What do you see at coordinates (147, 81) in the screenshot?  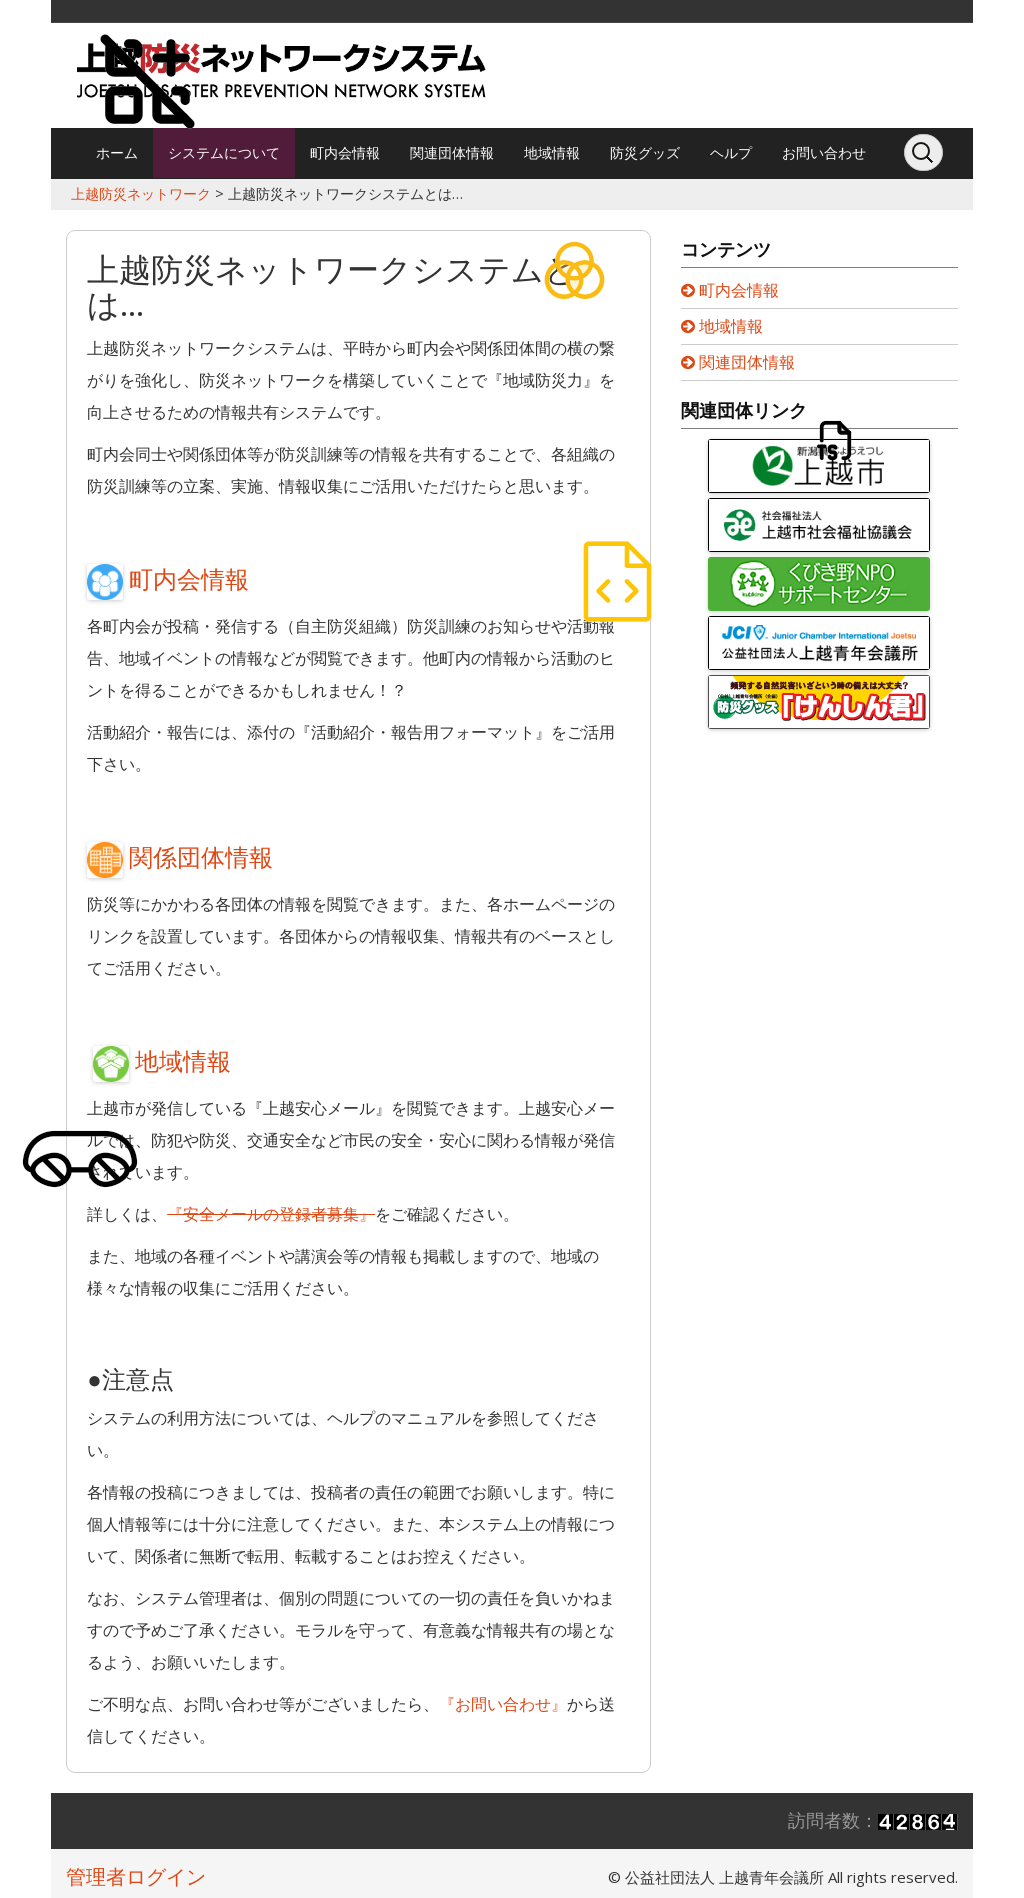 I see `apps or widgets are disabled` at bounding box center [147, 81].